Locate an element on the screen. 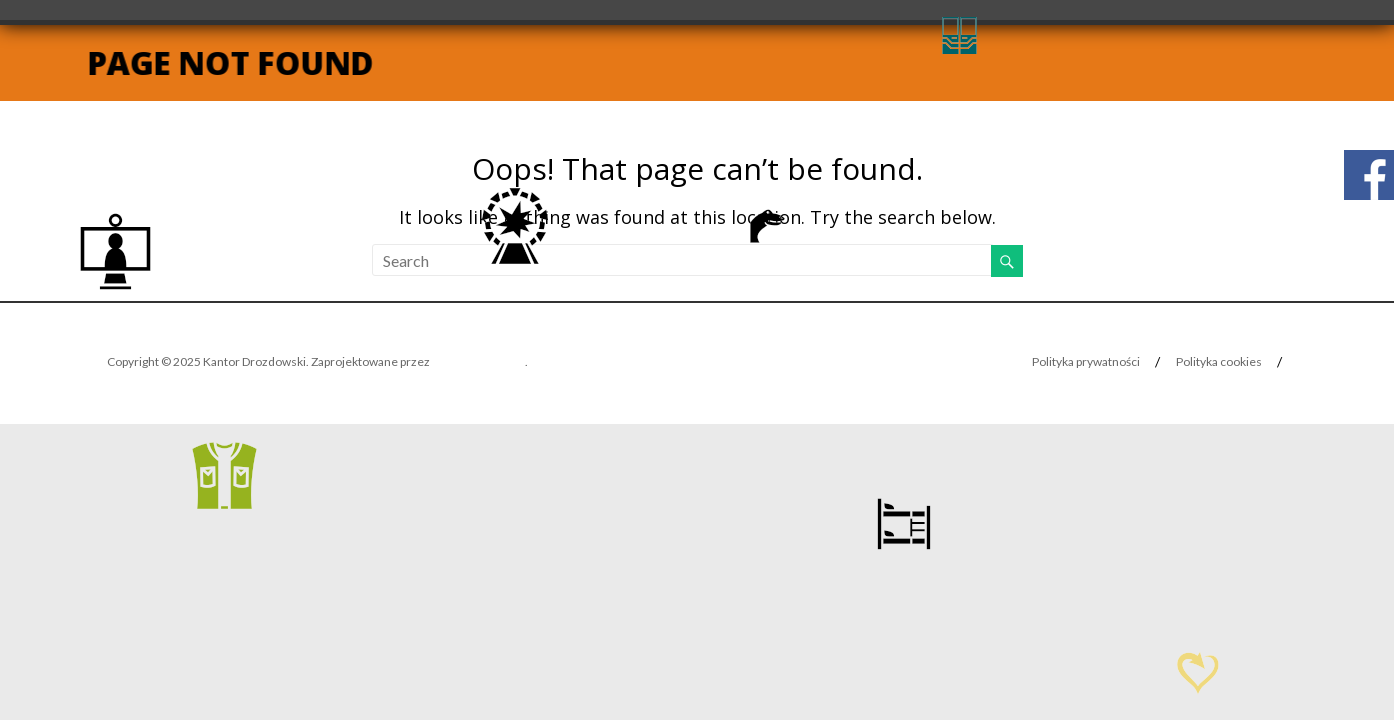  select sleeveless jacket for character outfit is located at coordinates (224, 473).